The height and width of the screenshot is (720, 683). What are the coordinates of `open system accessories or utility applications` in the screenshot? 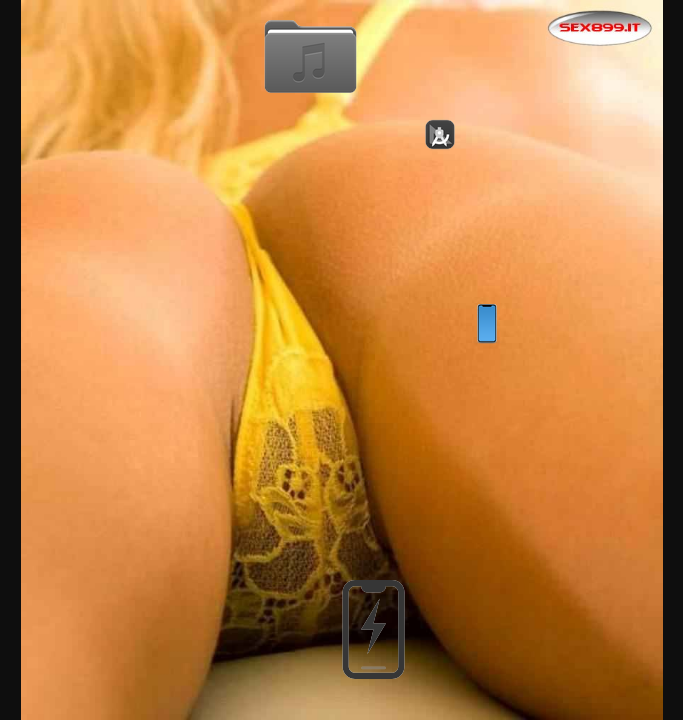 It's located at (440, 135).